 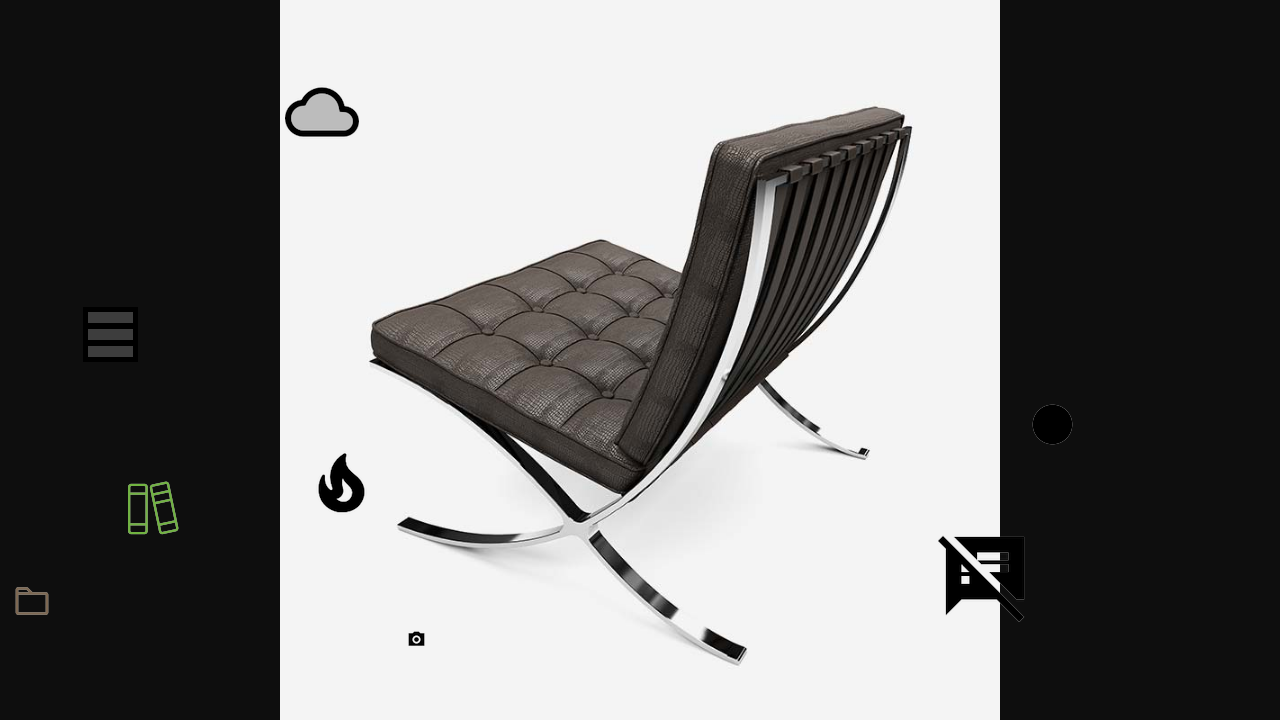 I want to click on take a photo, so click(x=416, y=639).